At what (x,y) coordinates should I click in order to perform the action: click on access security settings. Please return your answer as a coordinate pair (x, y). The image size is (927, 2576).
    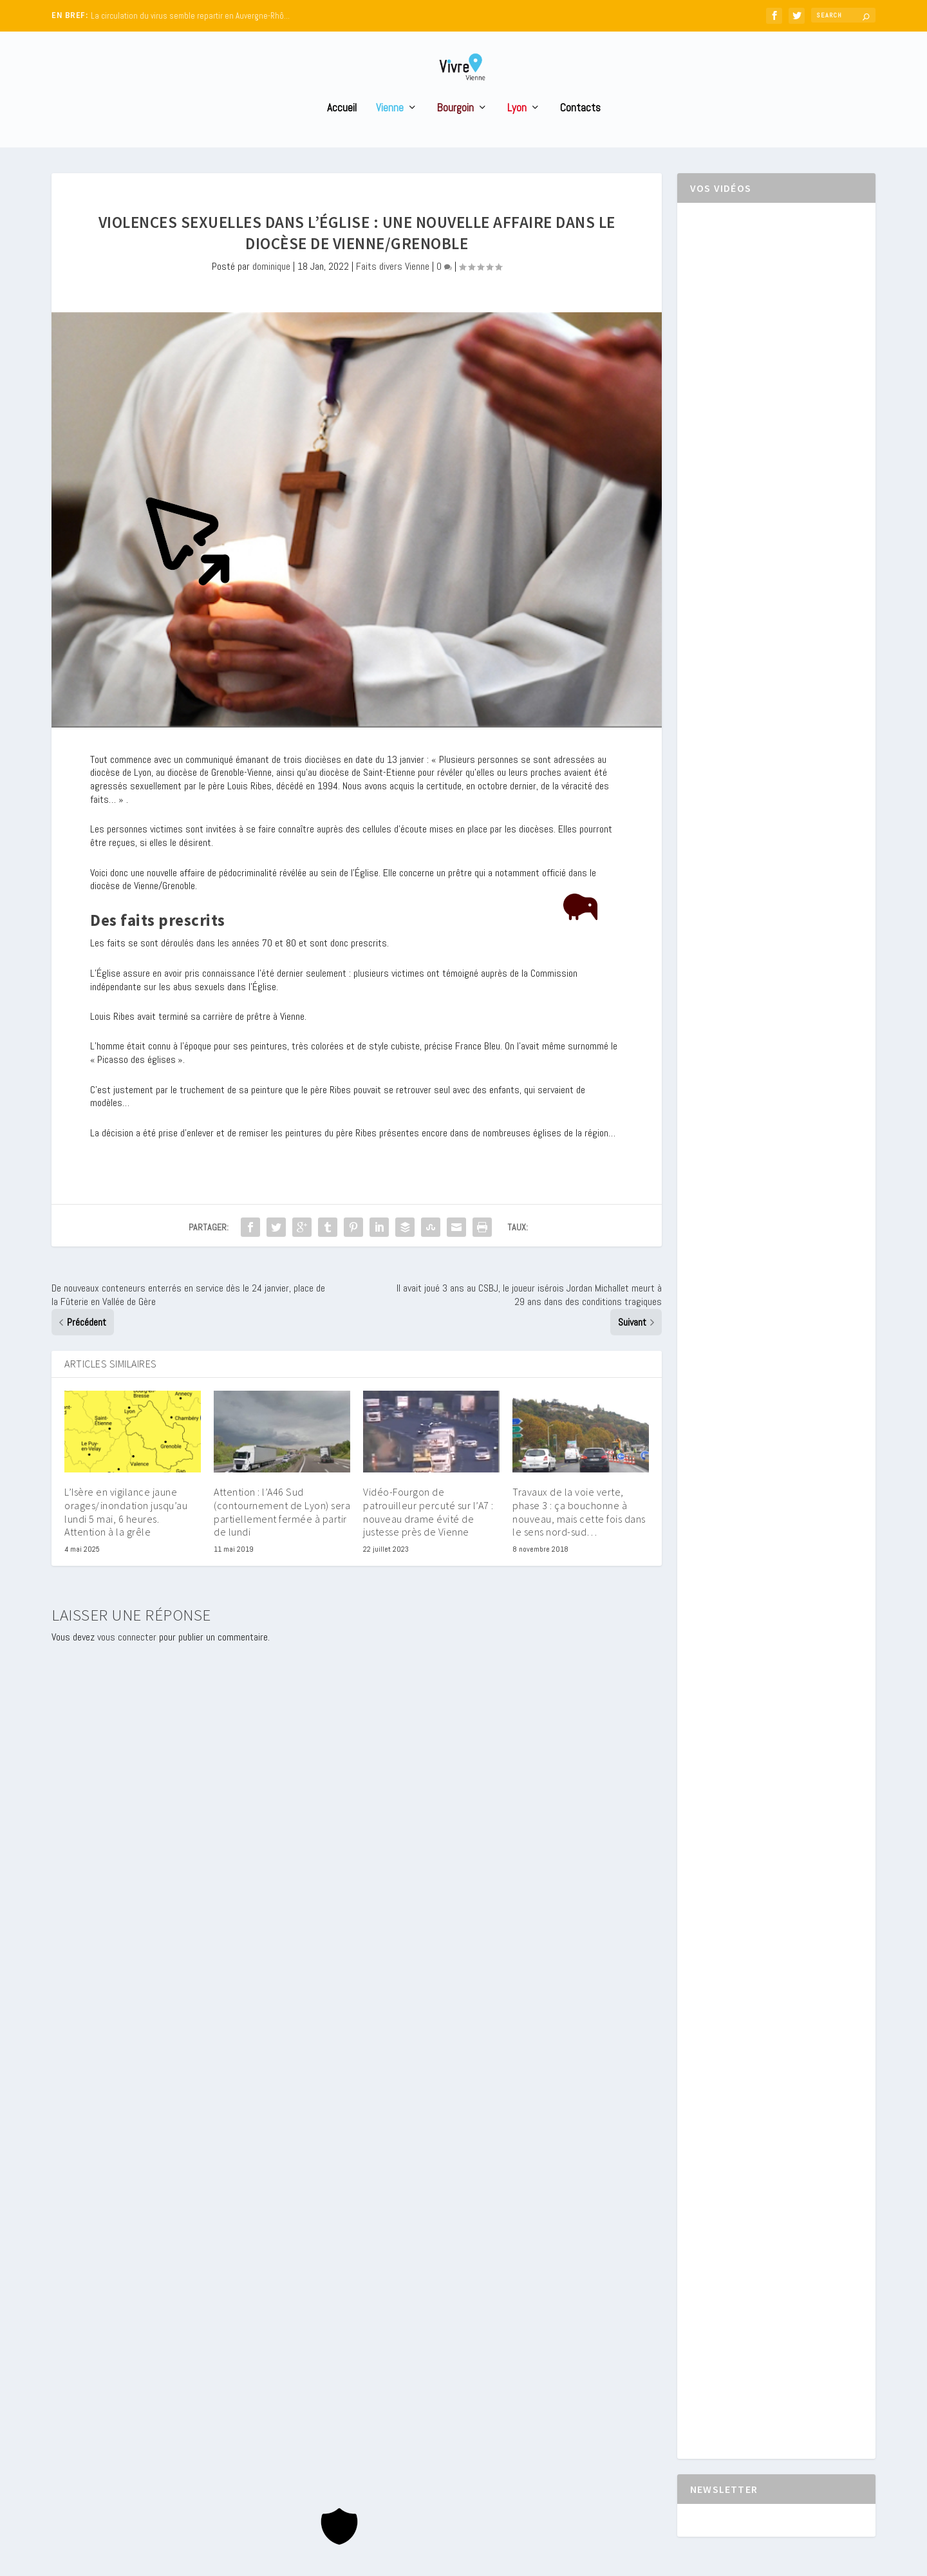
    Looking at the image, I should click on (339, 2526).